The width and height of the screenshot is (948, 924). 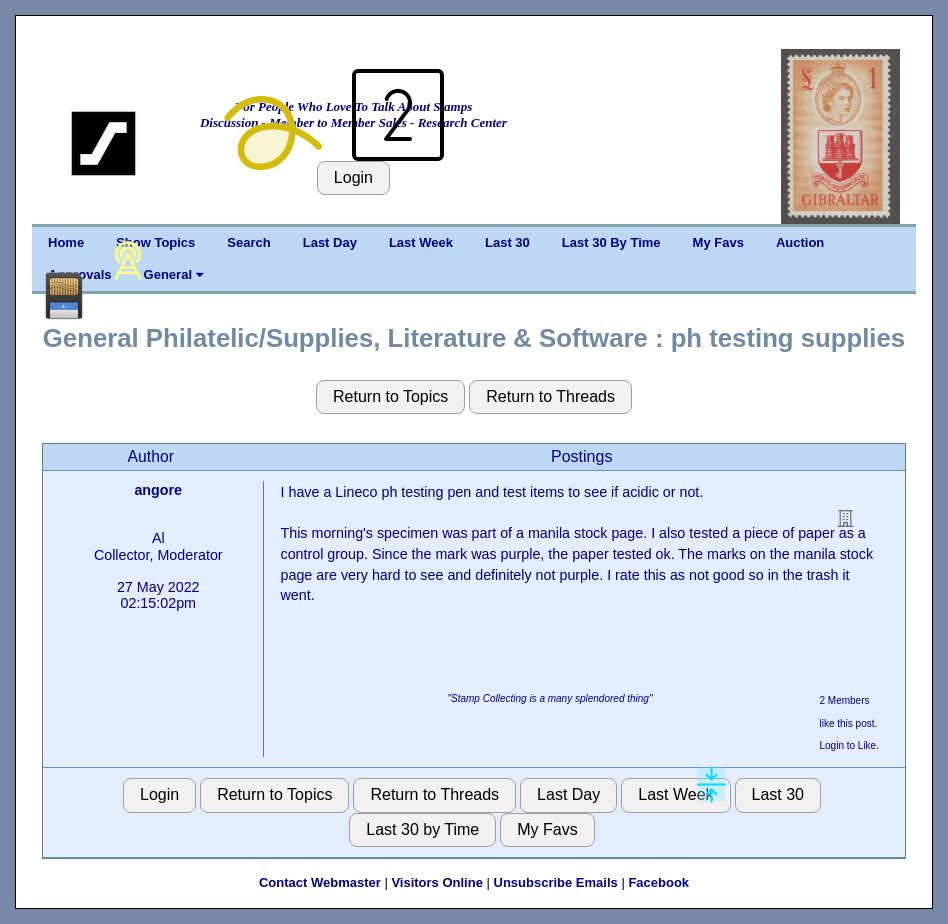 What do you see at coordinates (268, 133) in the screenshot?
I see `activate freehand drawing or scribble mode` at bounding box center [268, 133].